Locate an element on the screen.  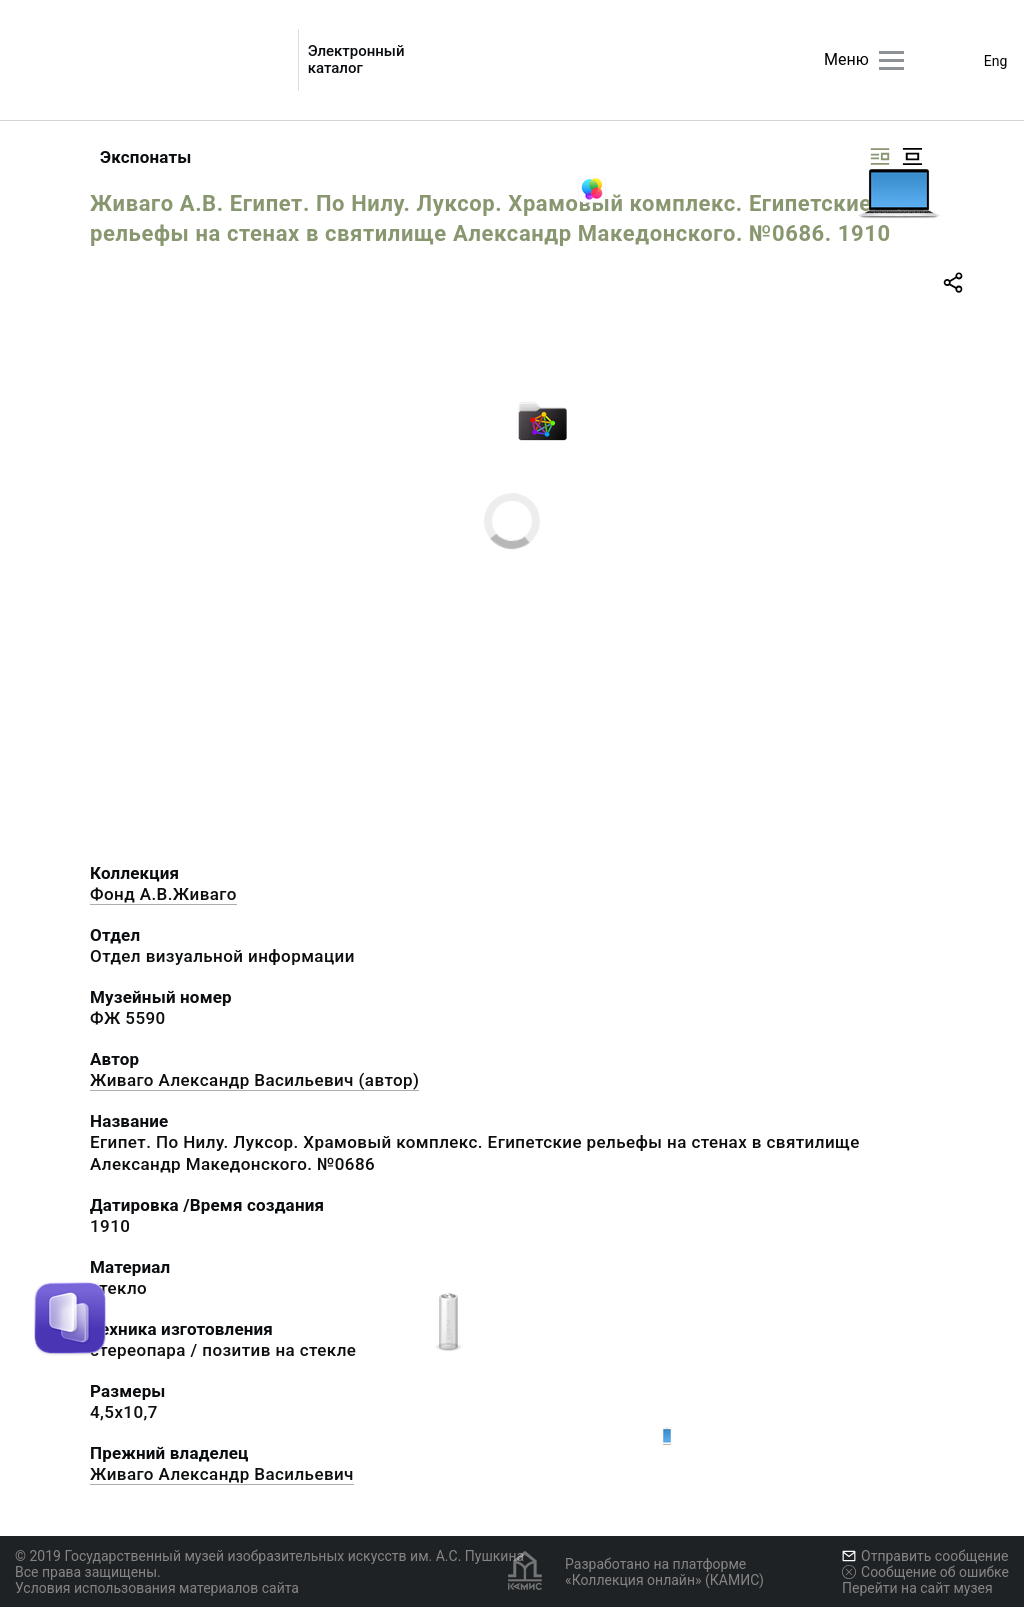
represents this macbook device in system settings is located at coordinates (899, 186).